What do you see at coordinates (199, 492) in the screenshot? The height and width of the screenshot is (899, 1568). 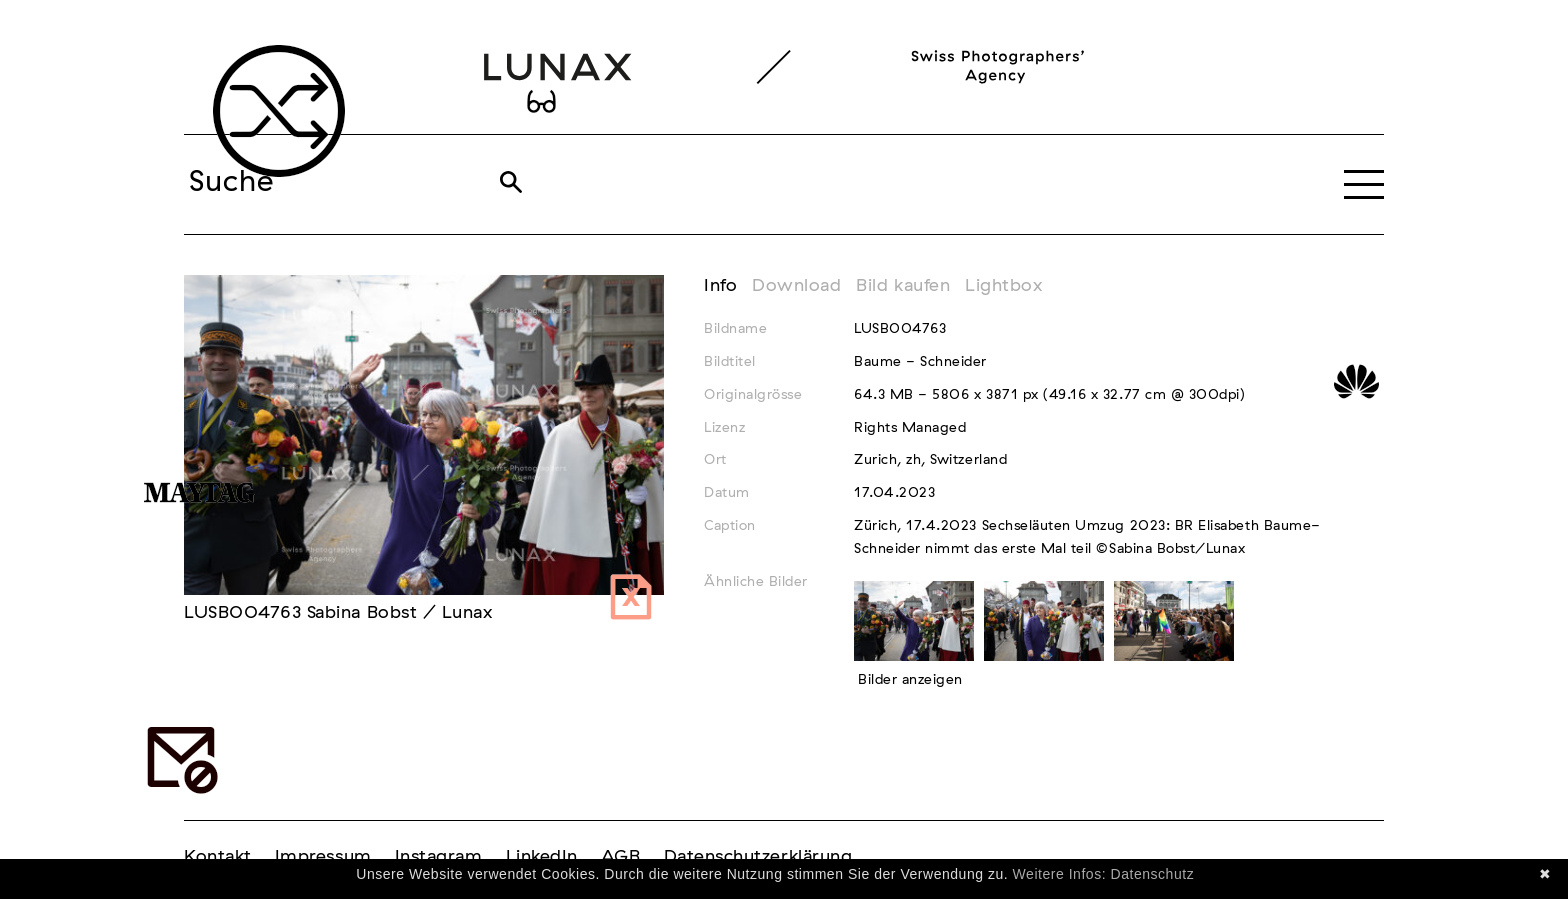 I see `maytag brand logo` at bounding box center [199, 492].